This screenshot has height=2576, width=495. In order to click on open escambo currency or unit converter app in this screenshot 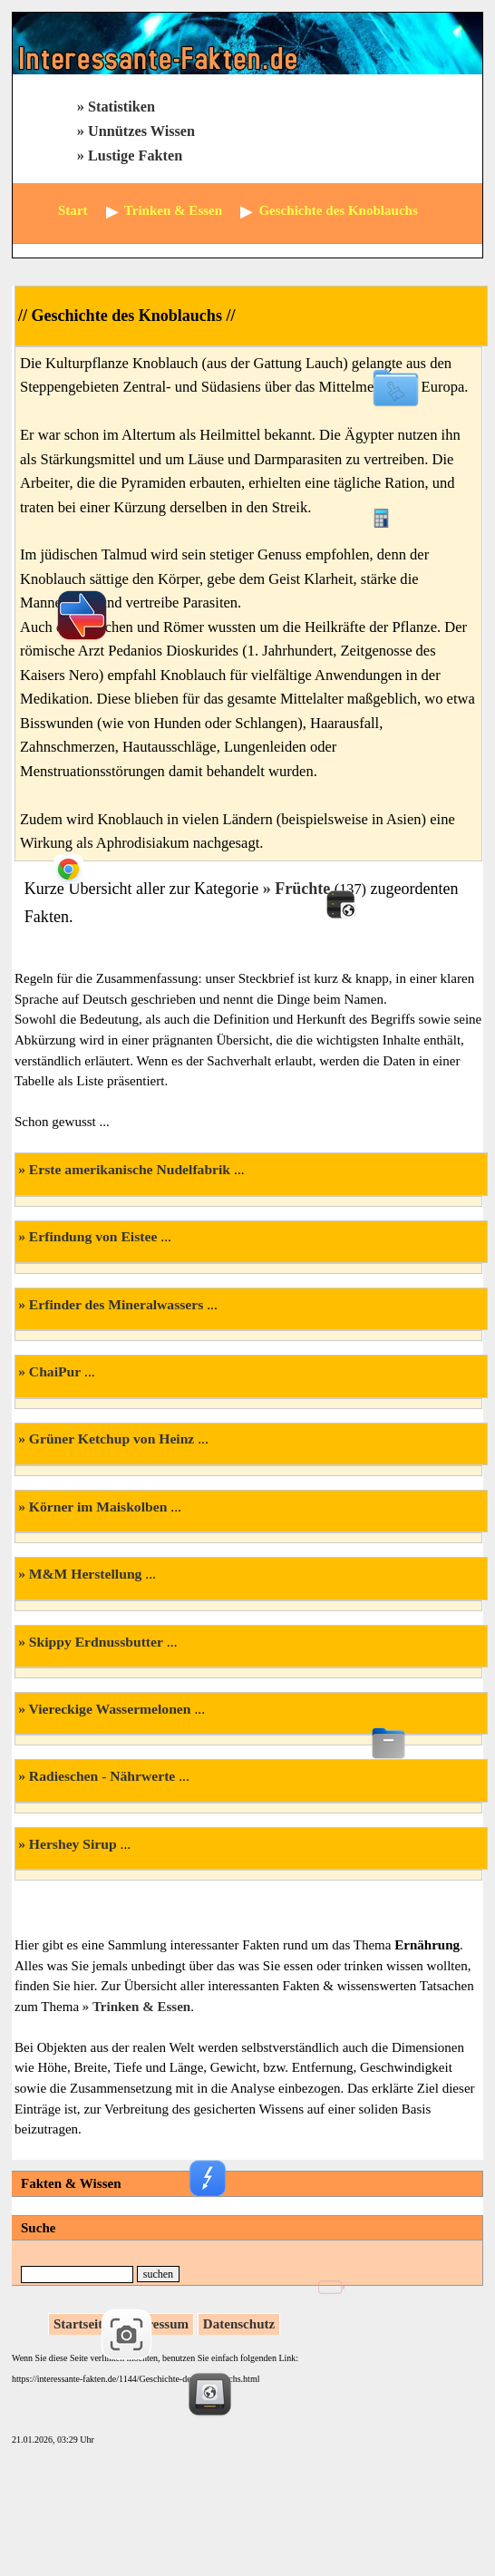, I will do `click(82, 615)`.